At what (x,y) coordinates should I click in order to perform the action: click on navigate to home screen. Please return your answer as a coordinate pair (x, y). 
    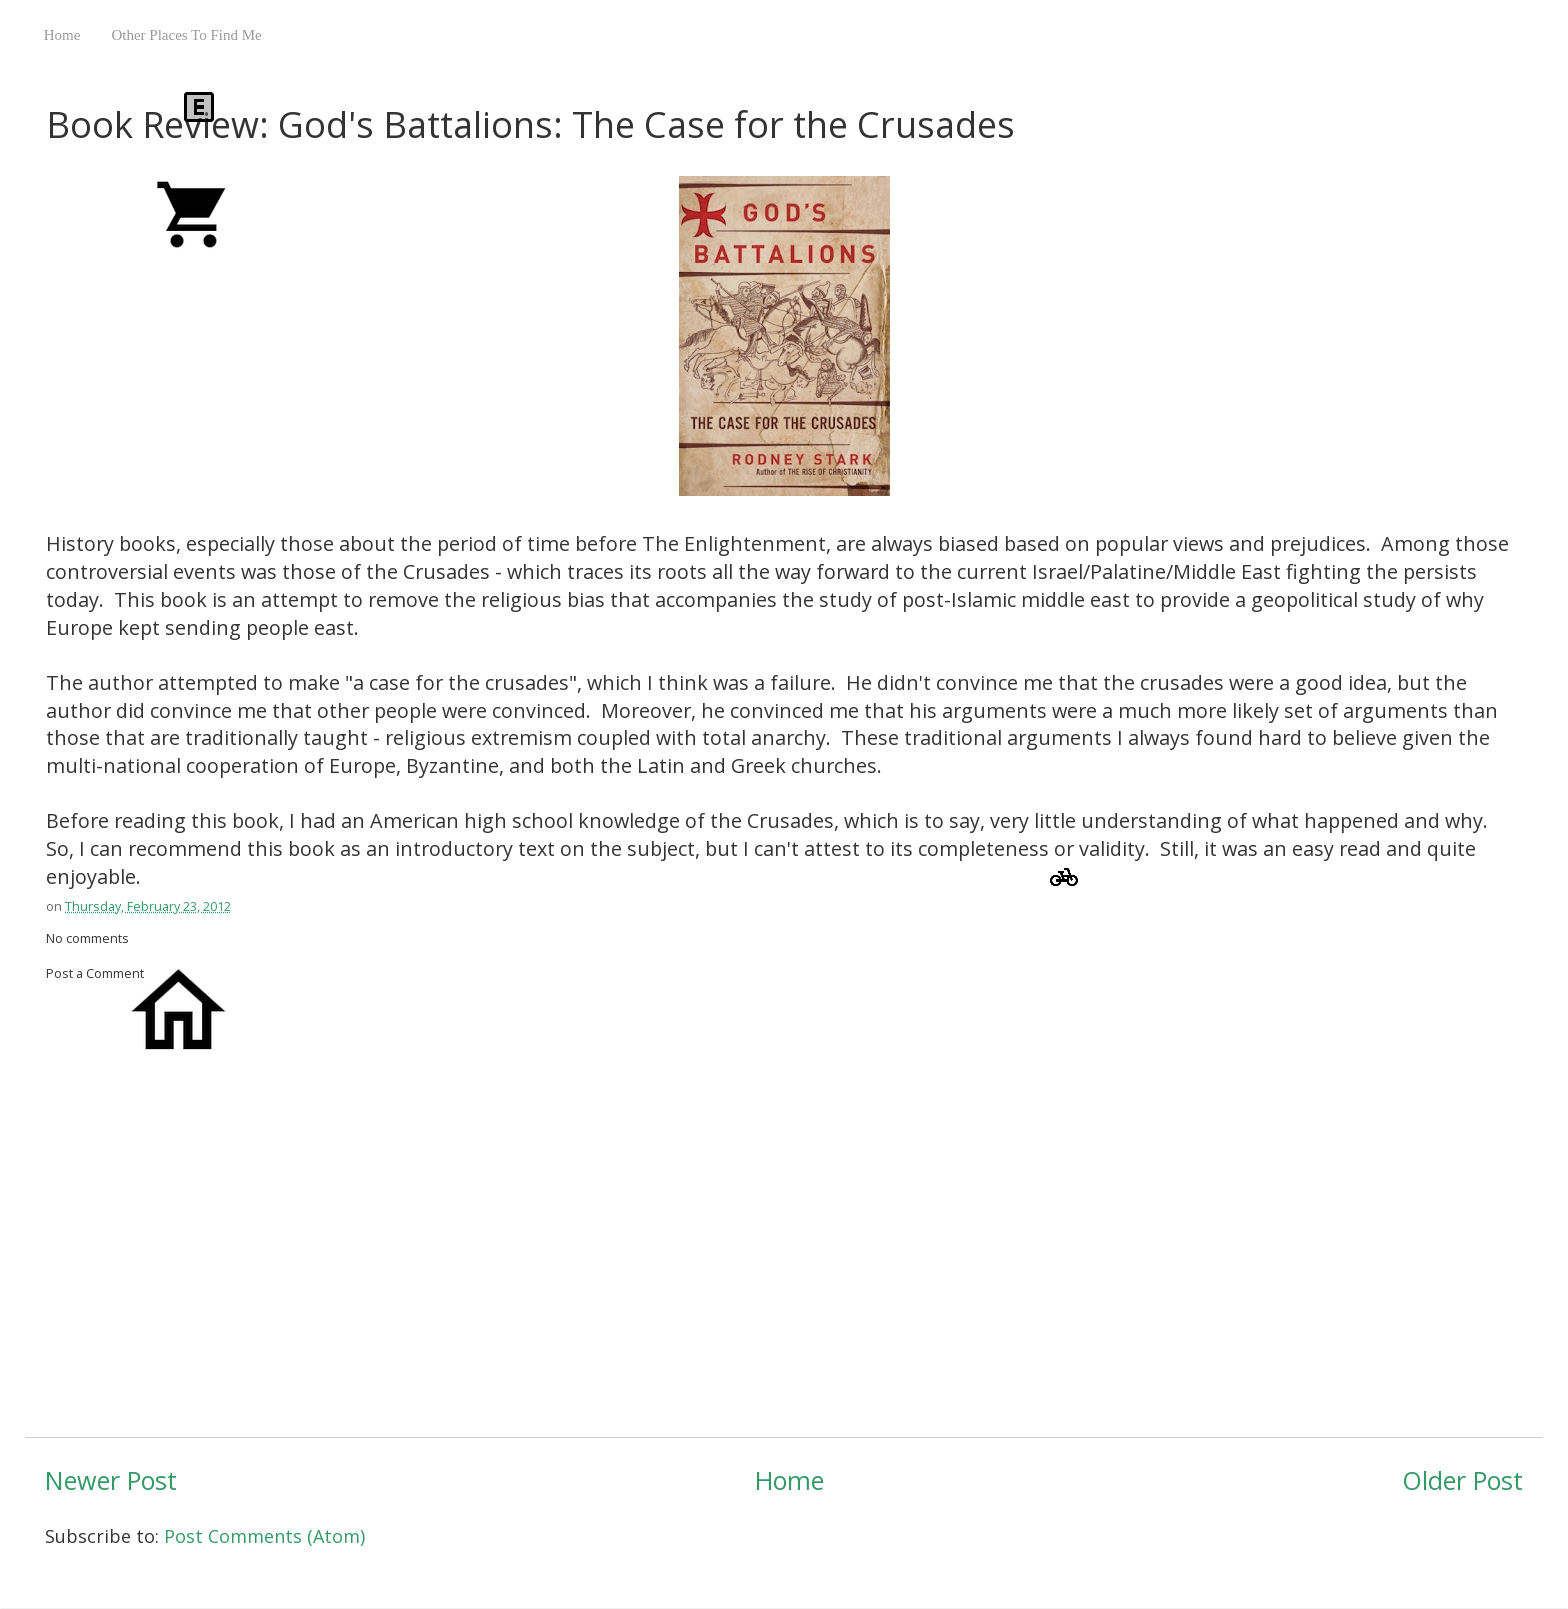
    Looking at the image, I should click on (178, 1011).